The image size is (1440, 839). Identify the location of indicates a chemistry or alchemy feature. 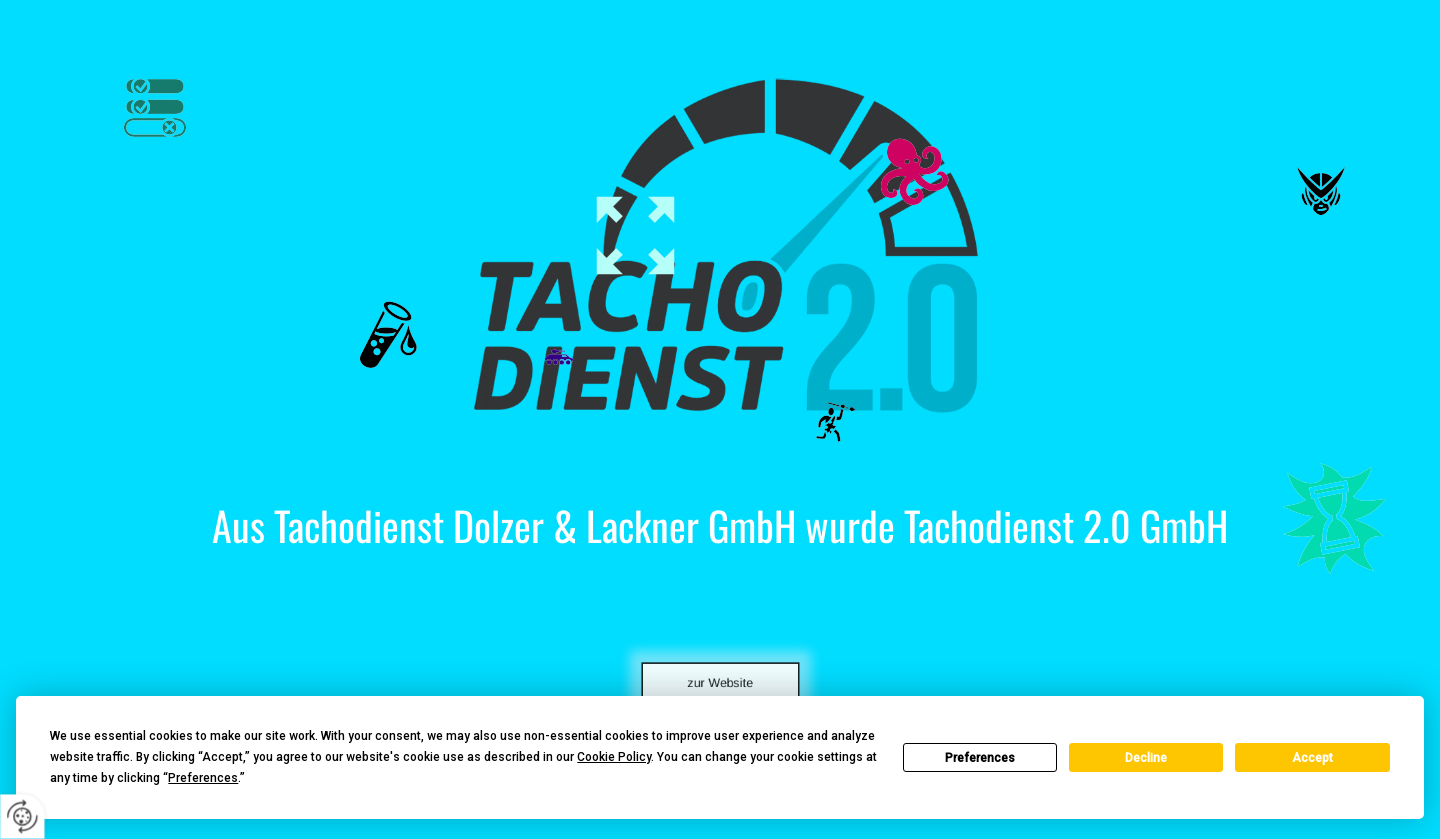
(386, 335).